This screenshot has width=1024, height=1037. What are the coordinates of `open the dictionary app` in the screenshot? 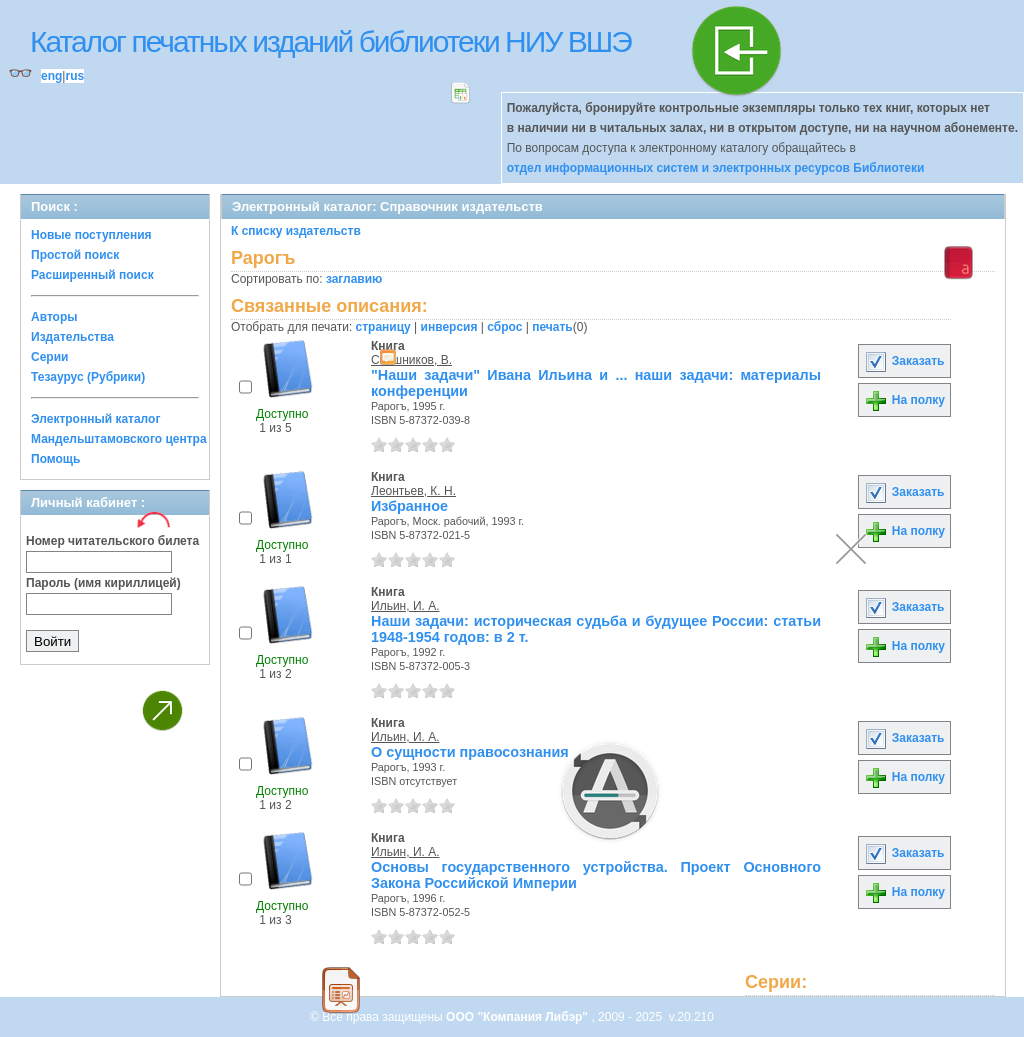 It's located at (958, 262).